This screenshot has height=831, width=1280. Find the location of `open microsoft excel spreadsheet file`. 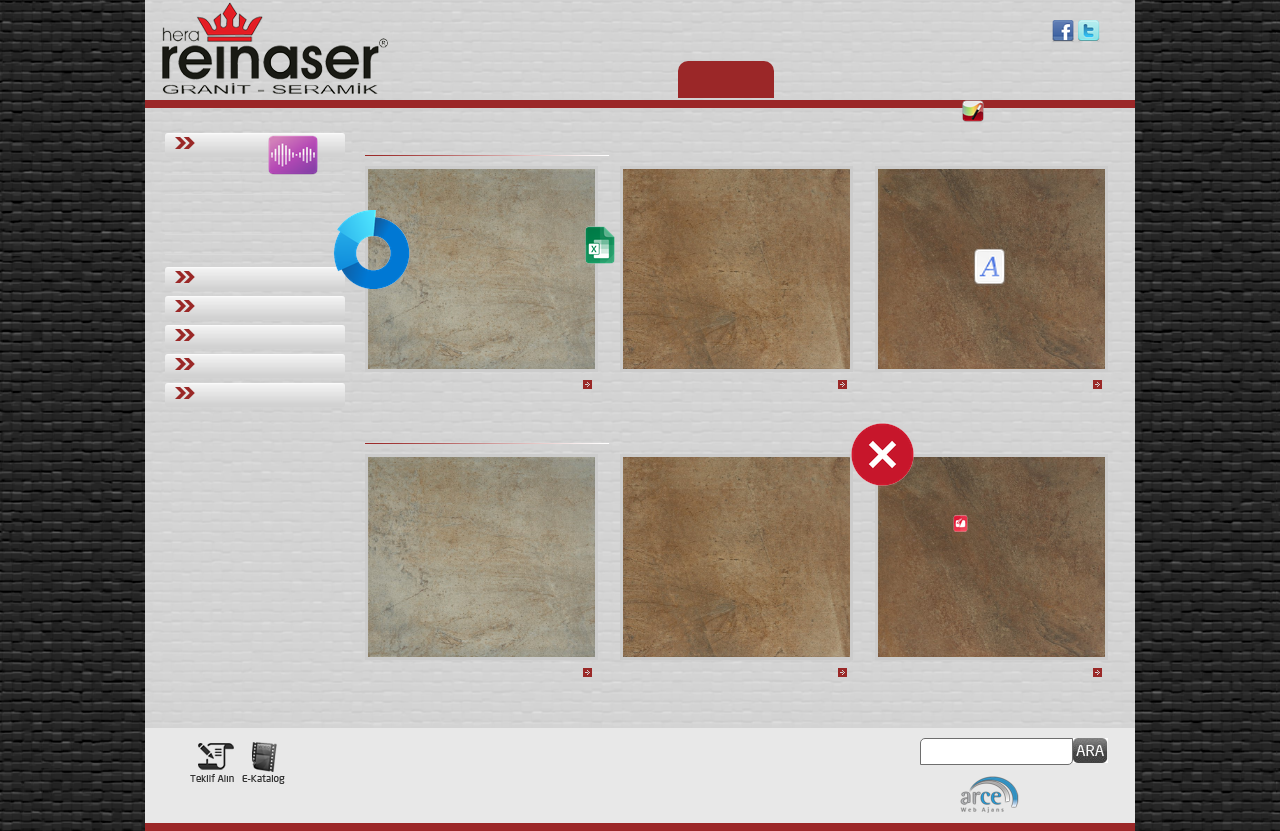

open microsoft excel spreadsheet file is located at coordinates (600, 245).